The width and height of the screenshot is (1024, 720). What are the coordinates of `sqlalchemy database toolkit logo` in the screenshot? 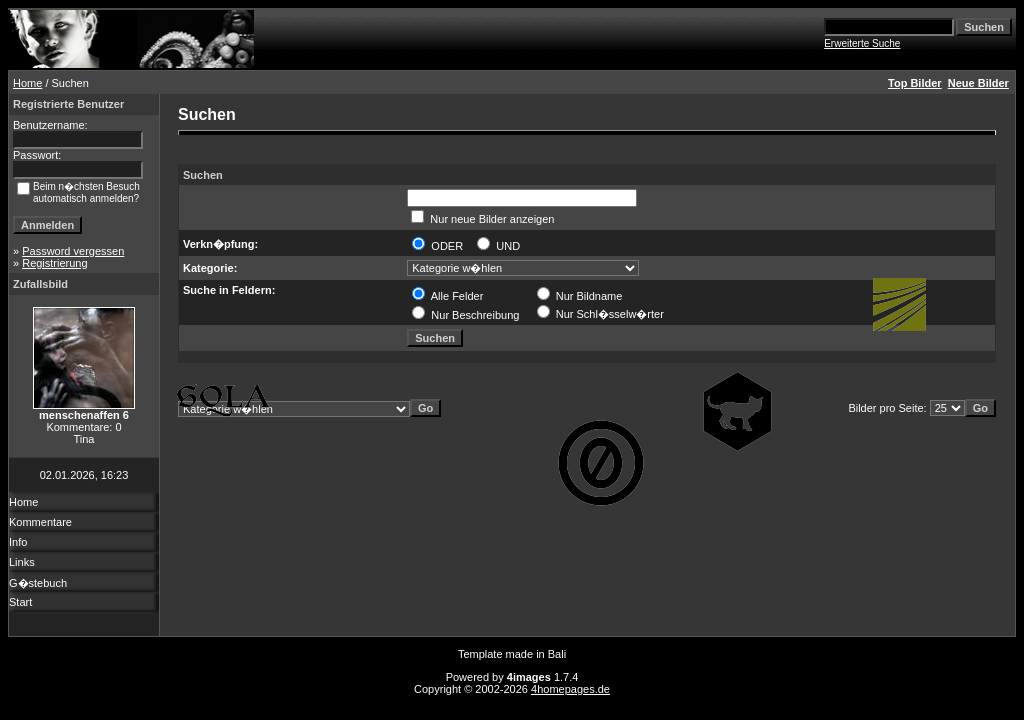 It's located at (223, 400).